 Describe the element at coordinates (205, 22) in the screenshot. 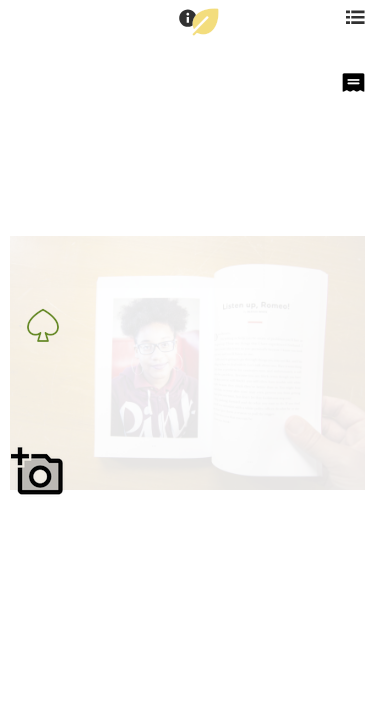

I see `indicates eco-friendly or sustainable option` at that location.